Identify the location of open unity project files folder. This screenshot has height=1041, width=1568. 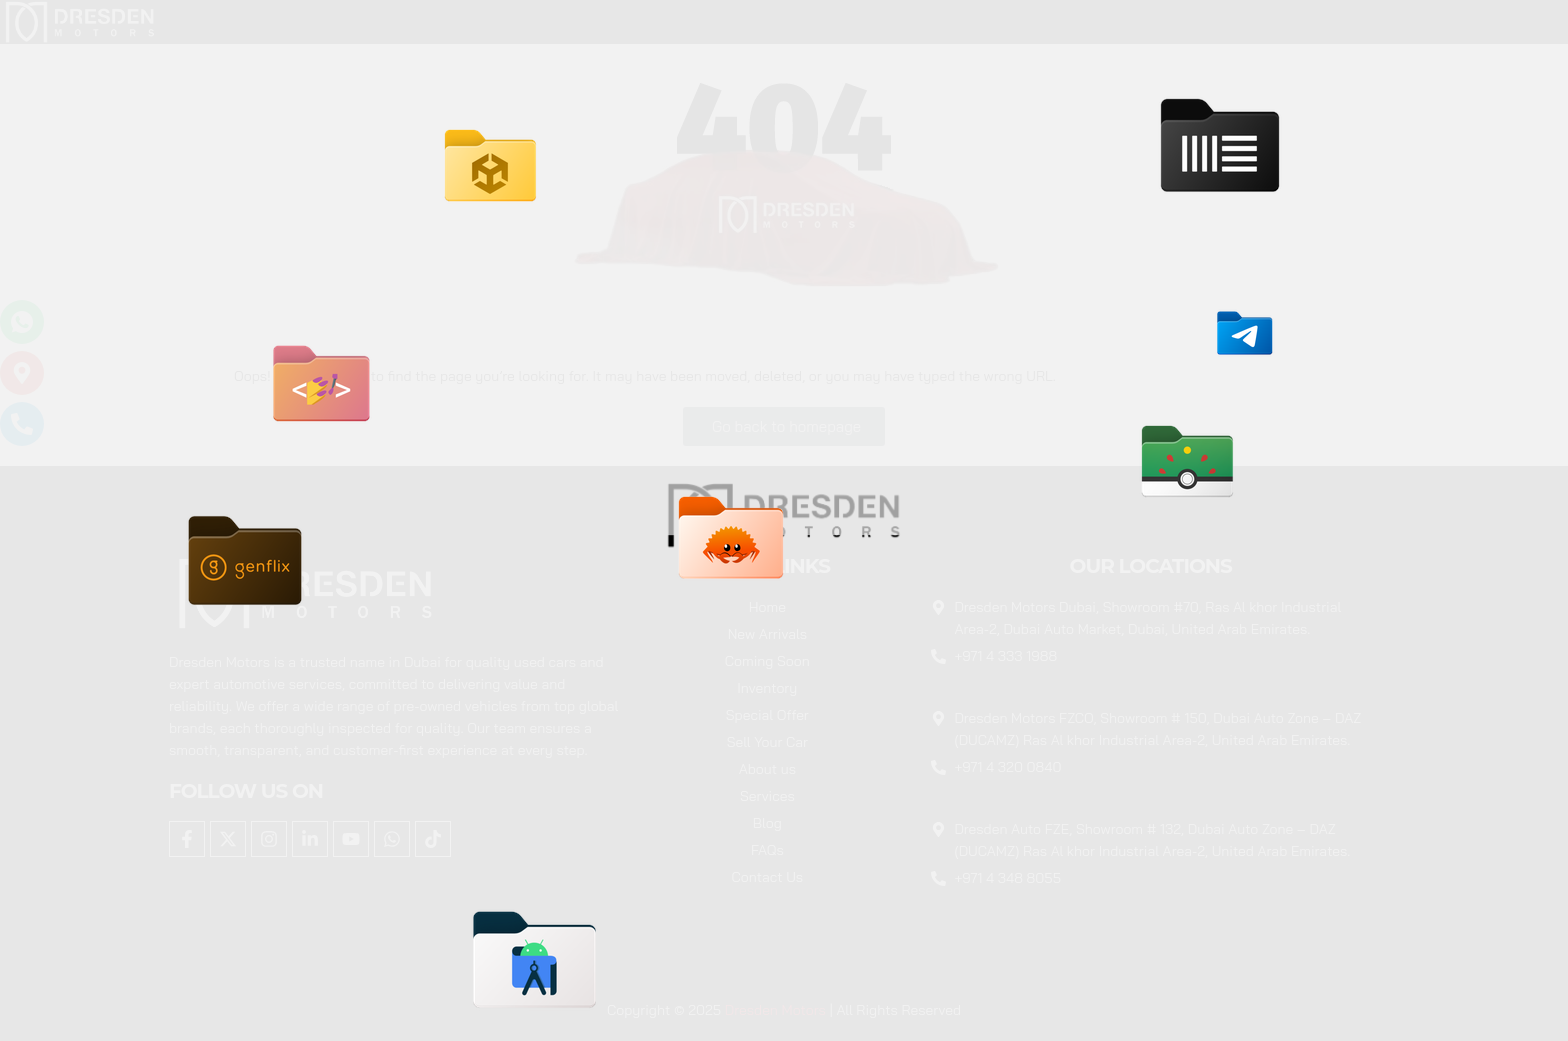
(490, 168).